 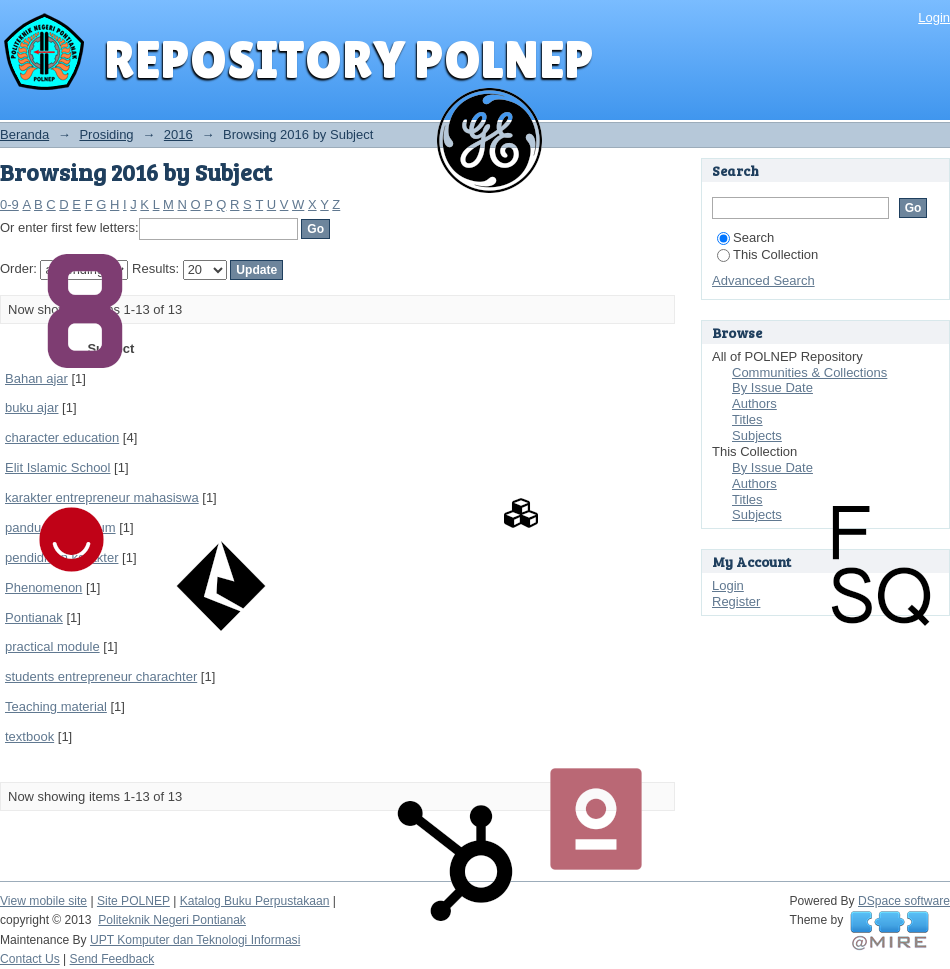 What do you see at coordinates (489, 140) in the screenshot?
I see `General Electric company logo` at bounding box center [489, 140].